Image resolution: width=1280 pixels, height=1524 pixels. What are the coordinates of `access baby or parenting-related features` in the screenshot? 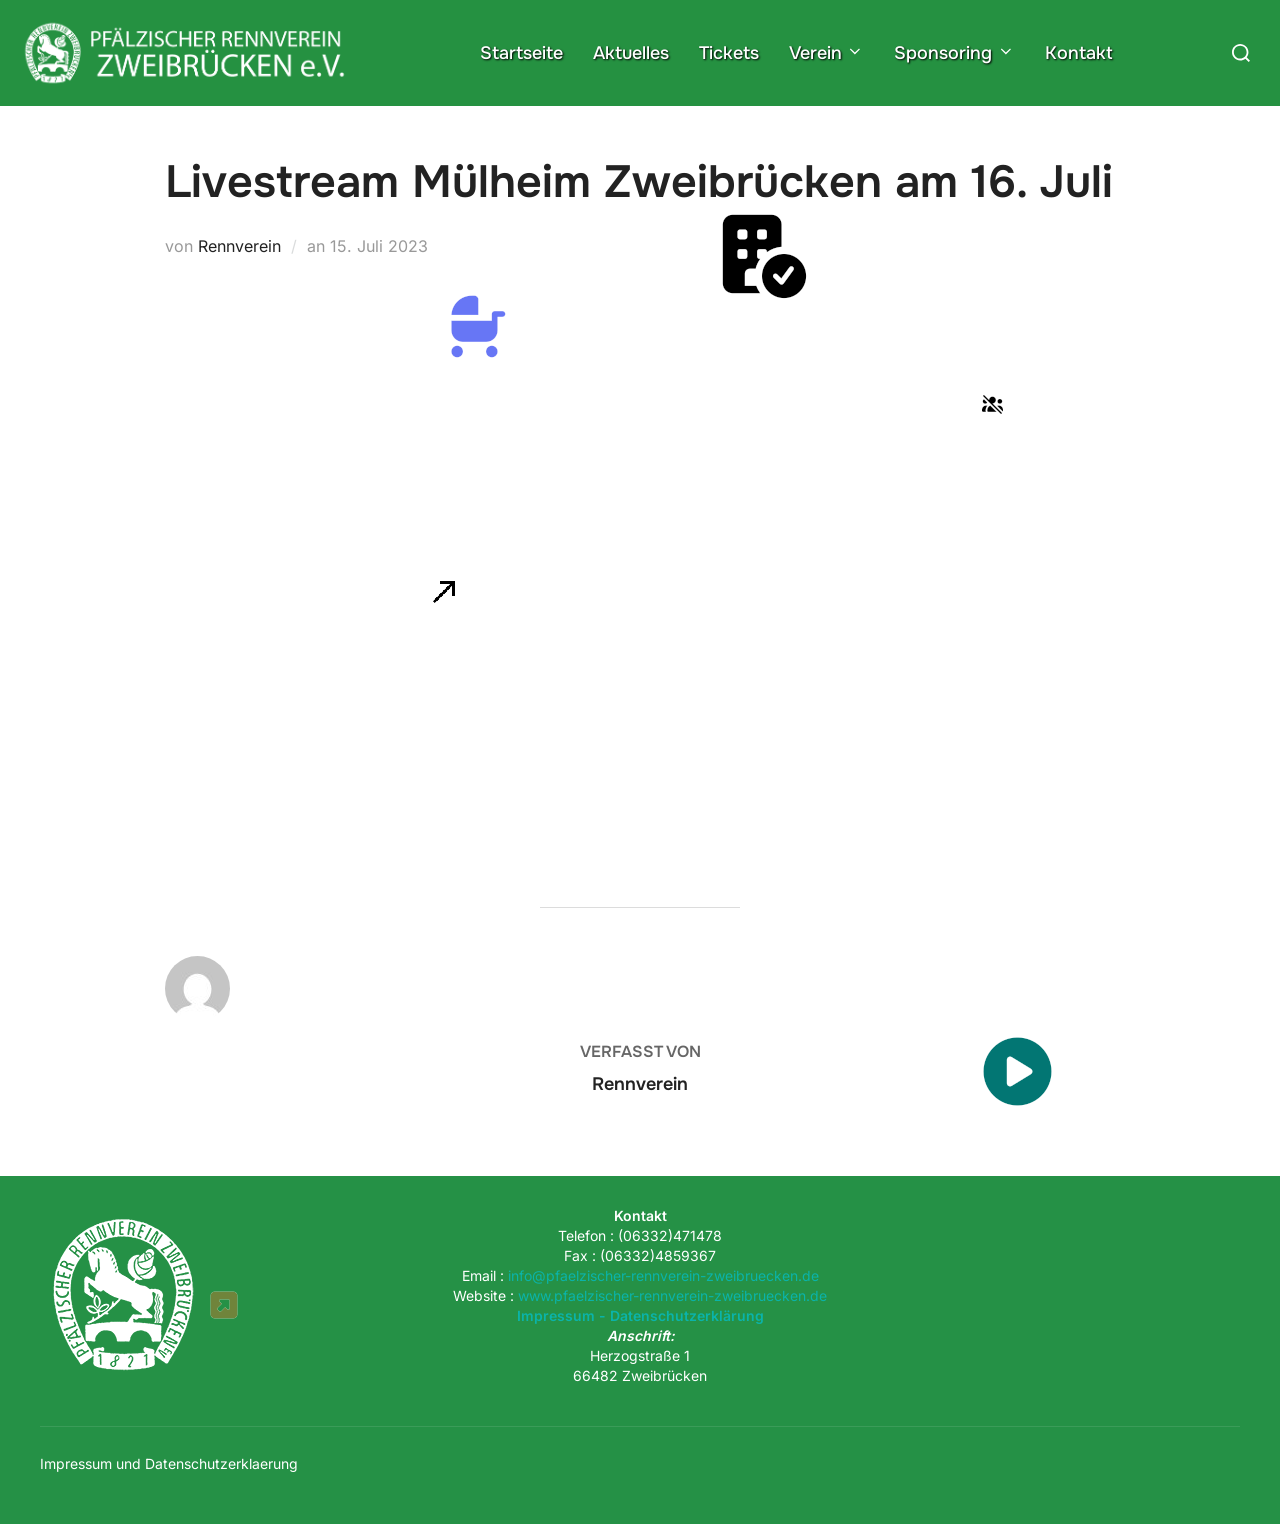 It's located at (474, 326).